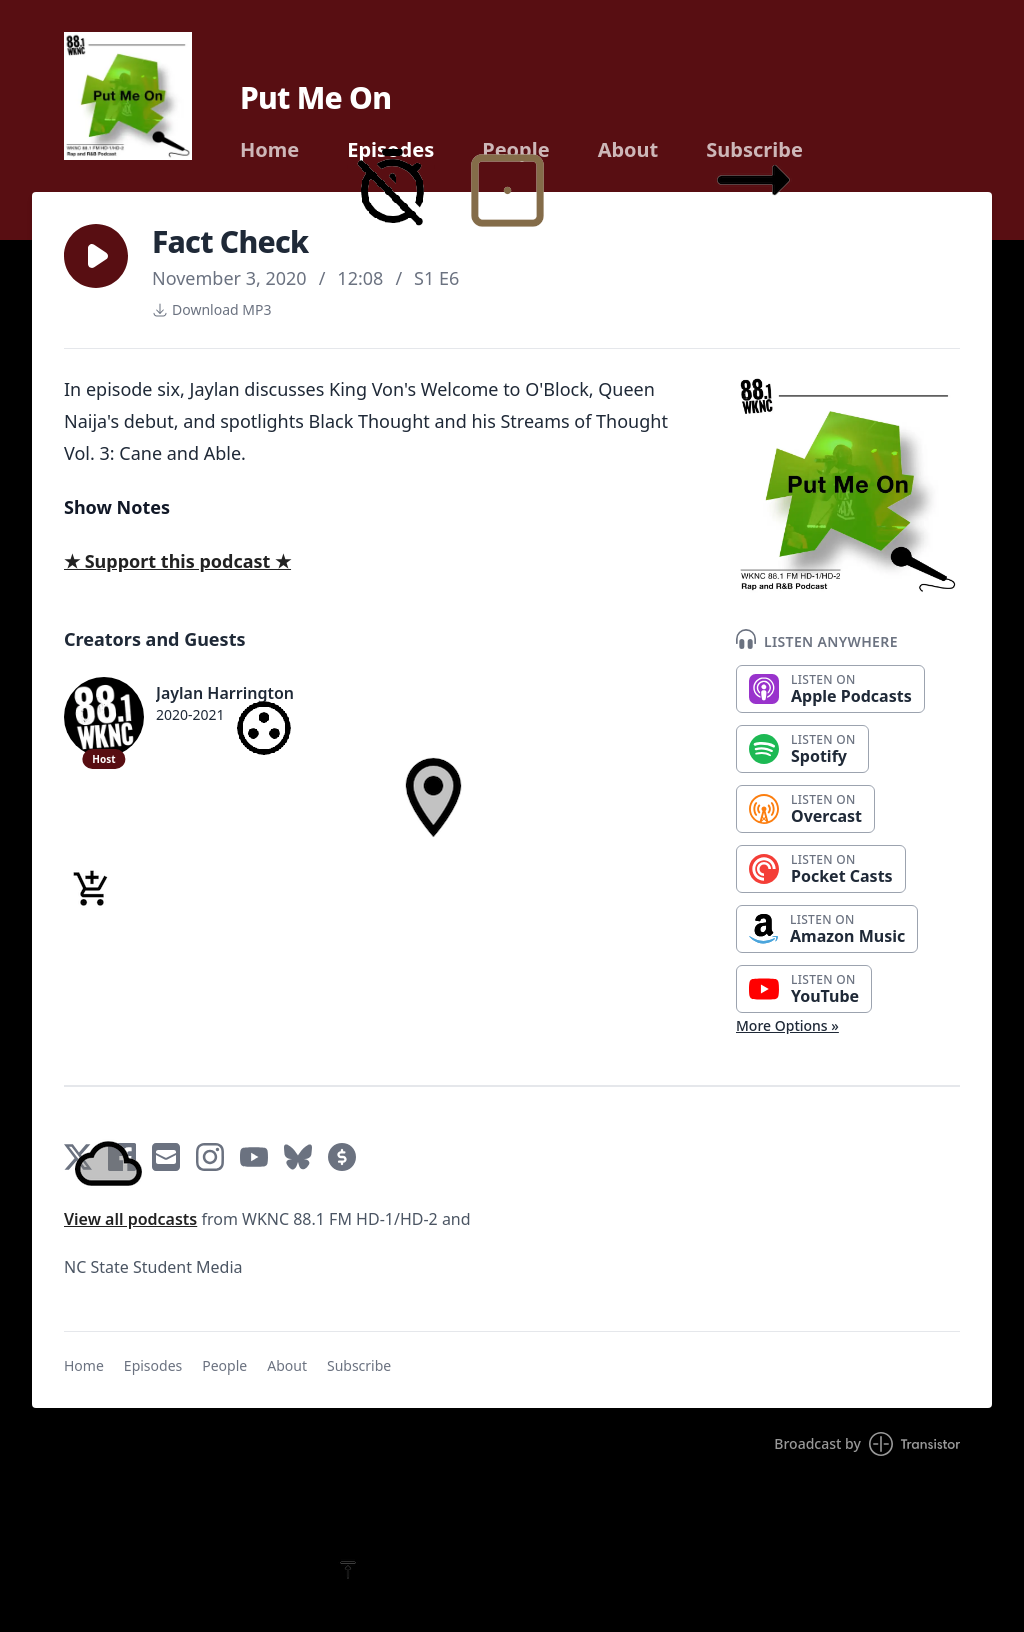 The width and height of the screenshot is (1024, 1632). What do you see at coordinates (392, 187) in the screenshot?
I see `timer is disabled or off` at bounding box center [392, 187].